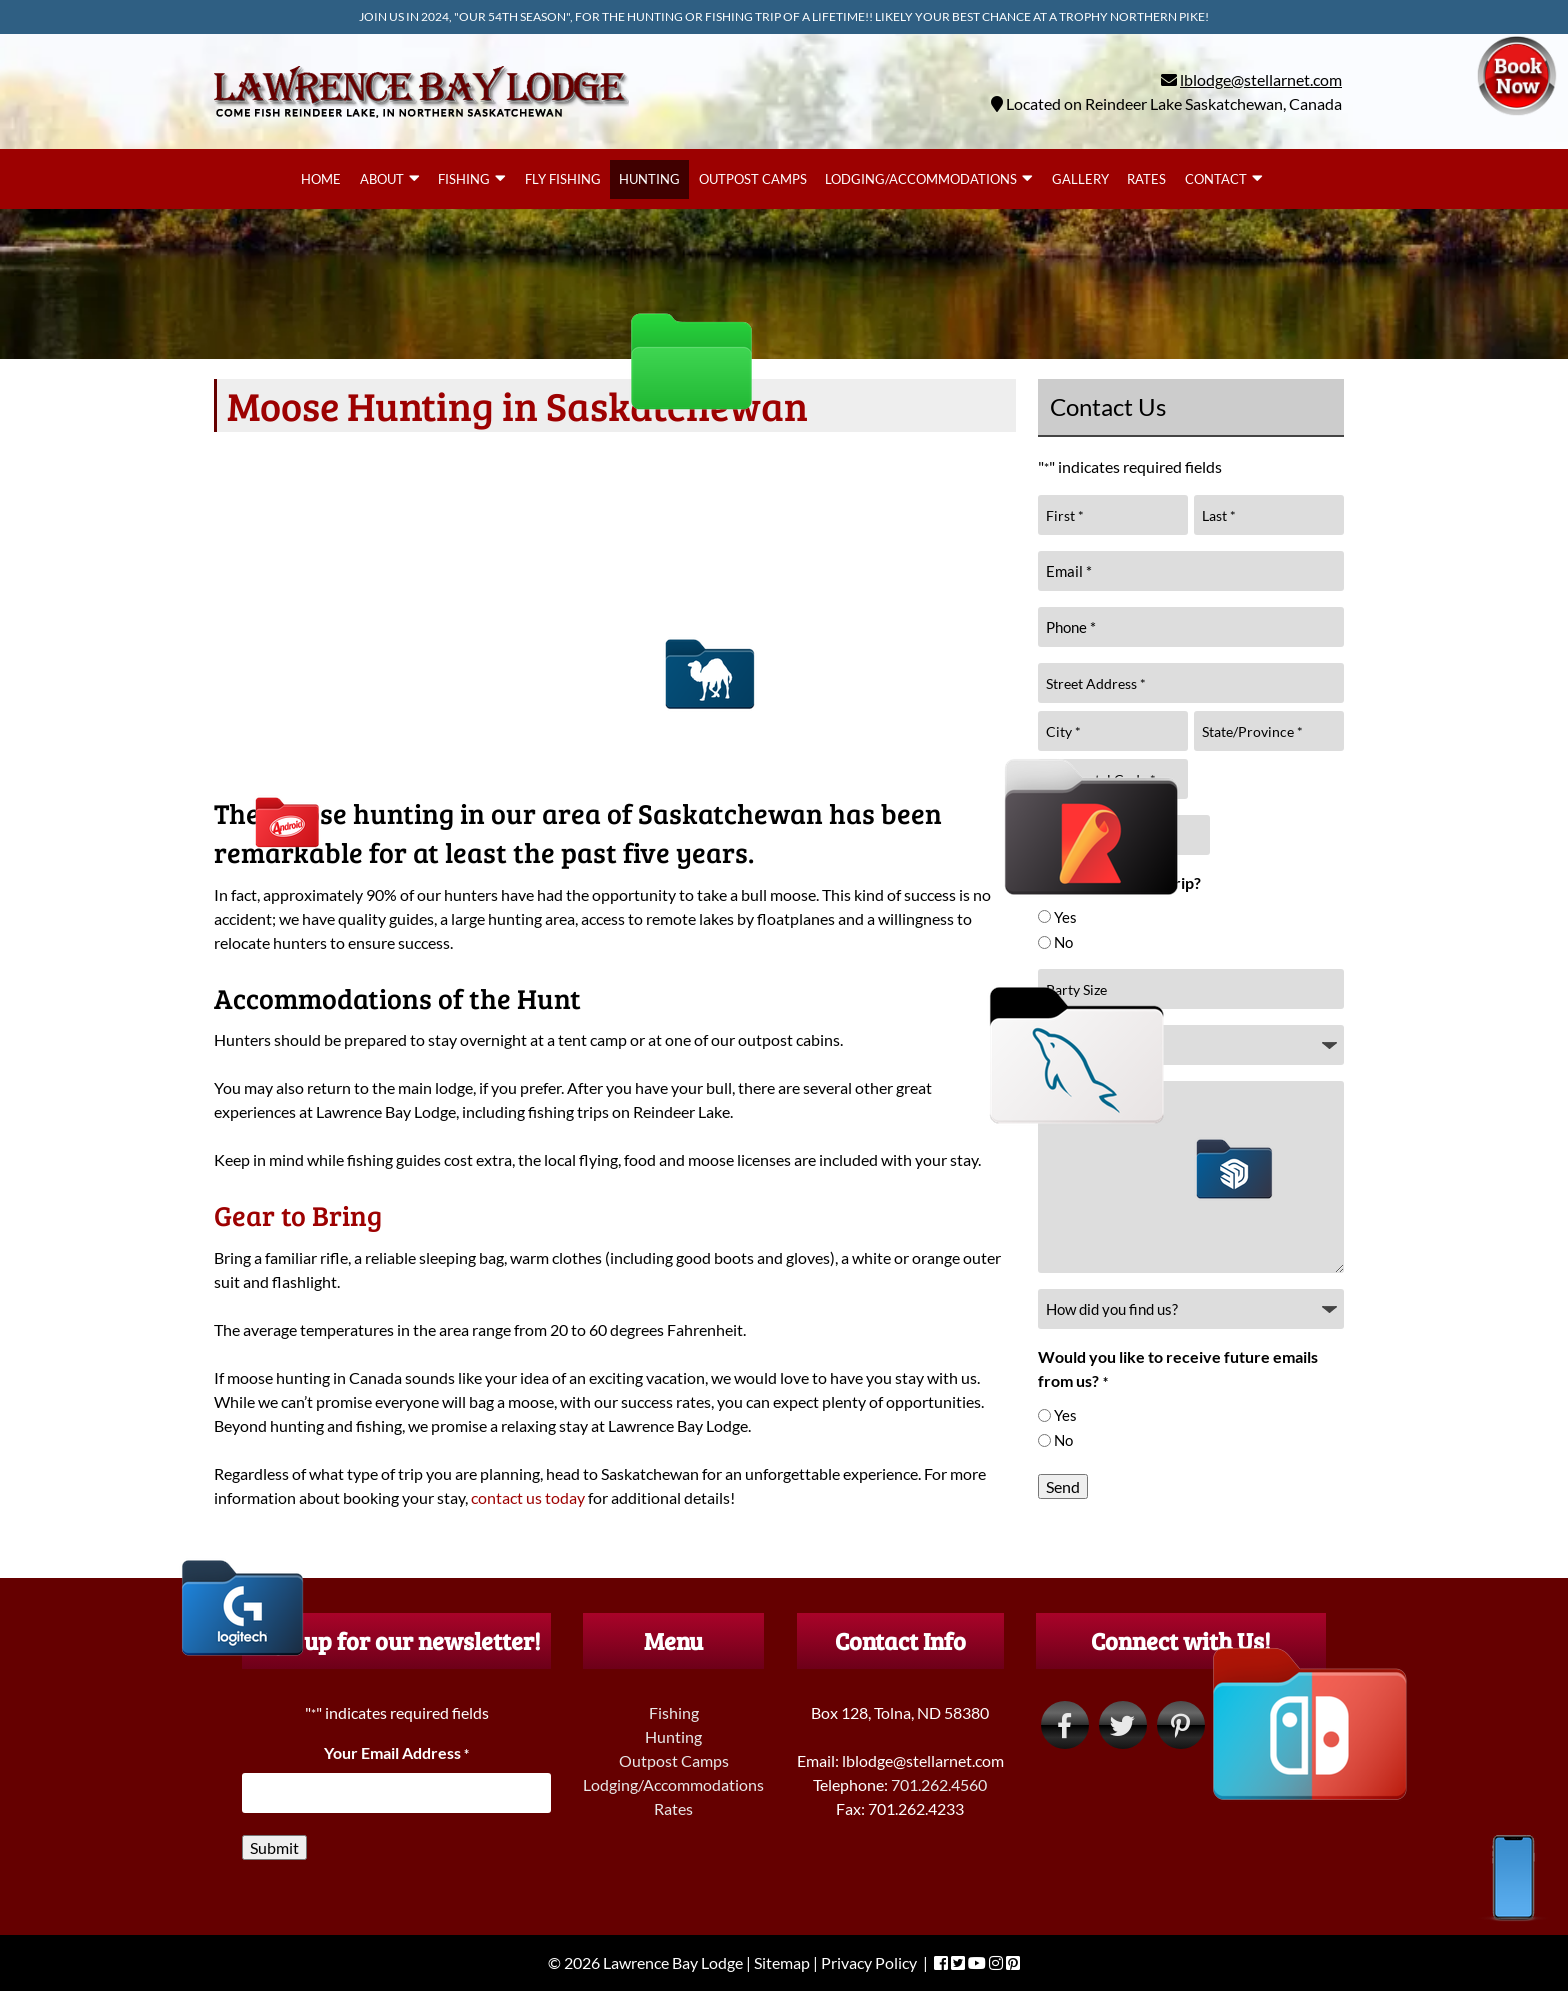 Image resolution: width=1568 pixels, height=1991 pixels. What do you see at coordinates (1309, 1729) in the screenshot?
I see `folder containing nintendo switch games or related files` at bounding box center [1309, 1729].